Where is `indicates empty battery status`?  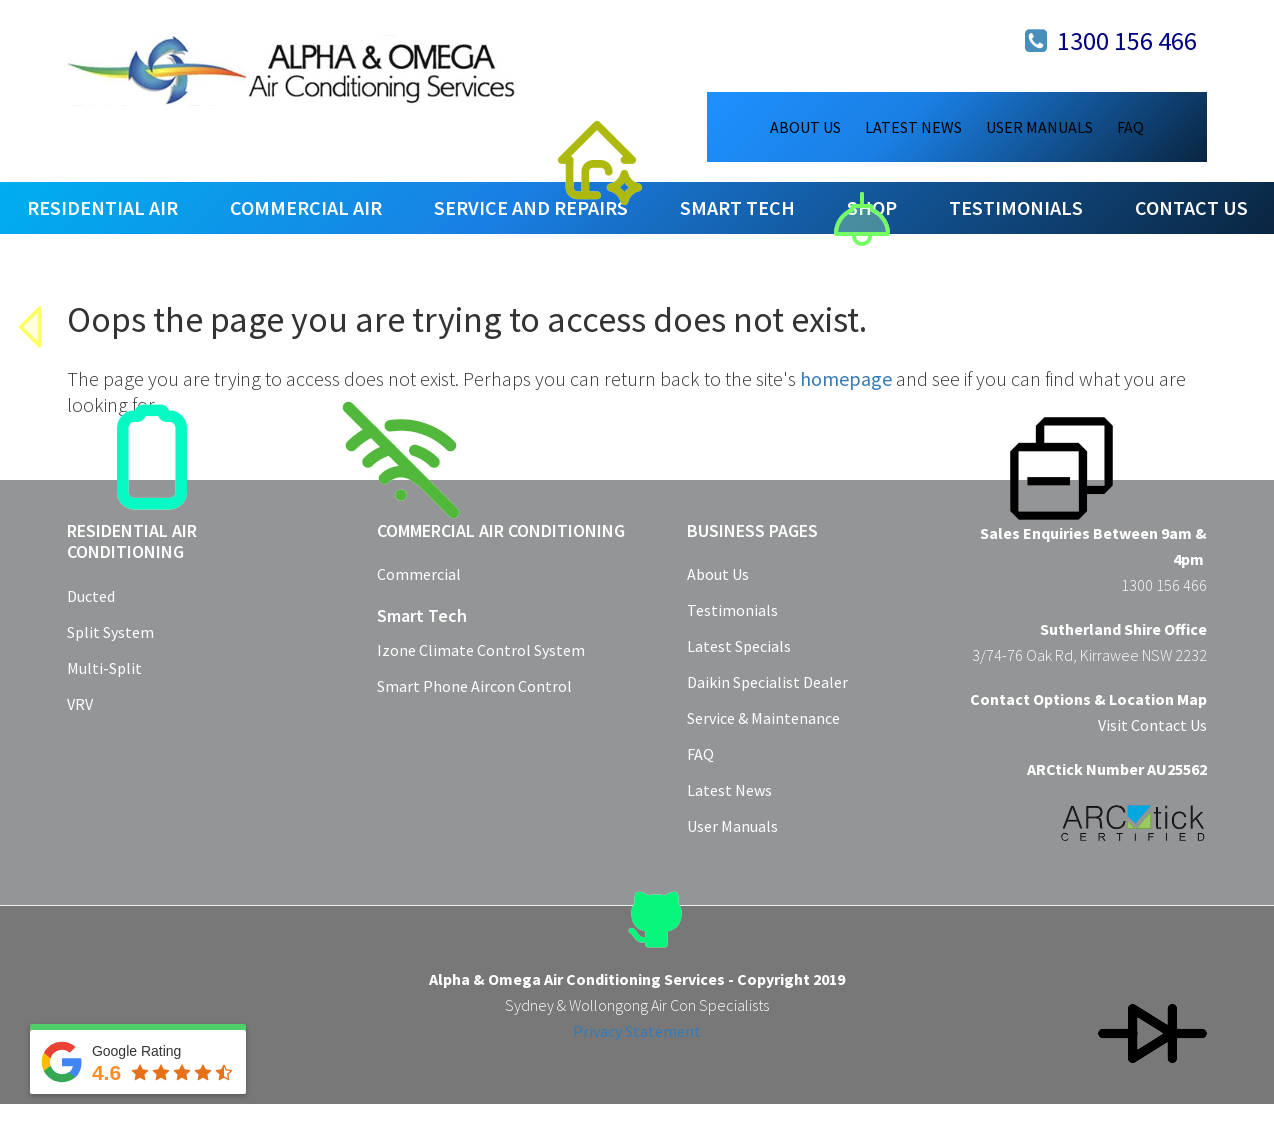
indicates empty battery status is located at coordinates (152, 457).